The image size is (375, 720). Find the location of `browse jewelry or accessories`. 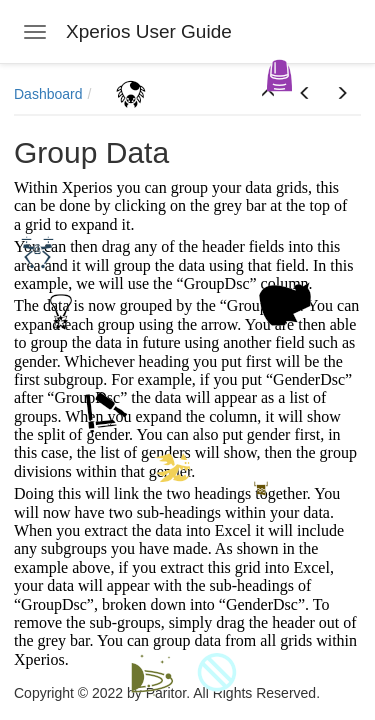

browse jewelry or accessories is located at coordinates (61, 312).